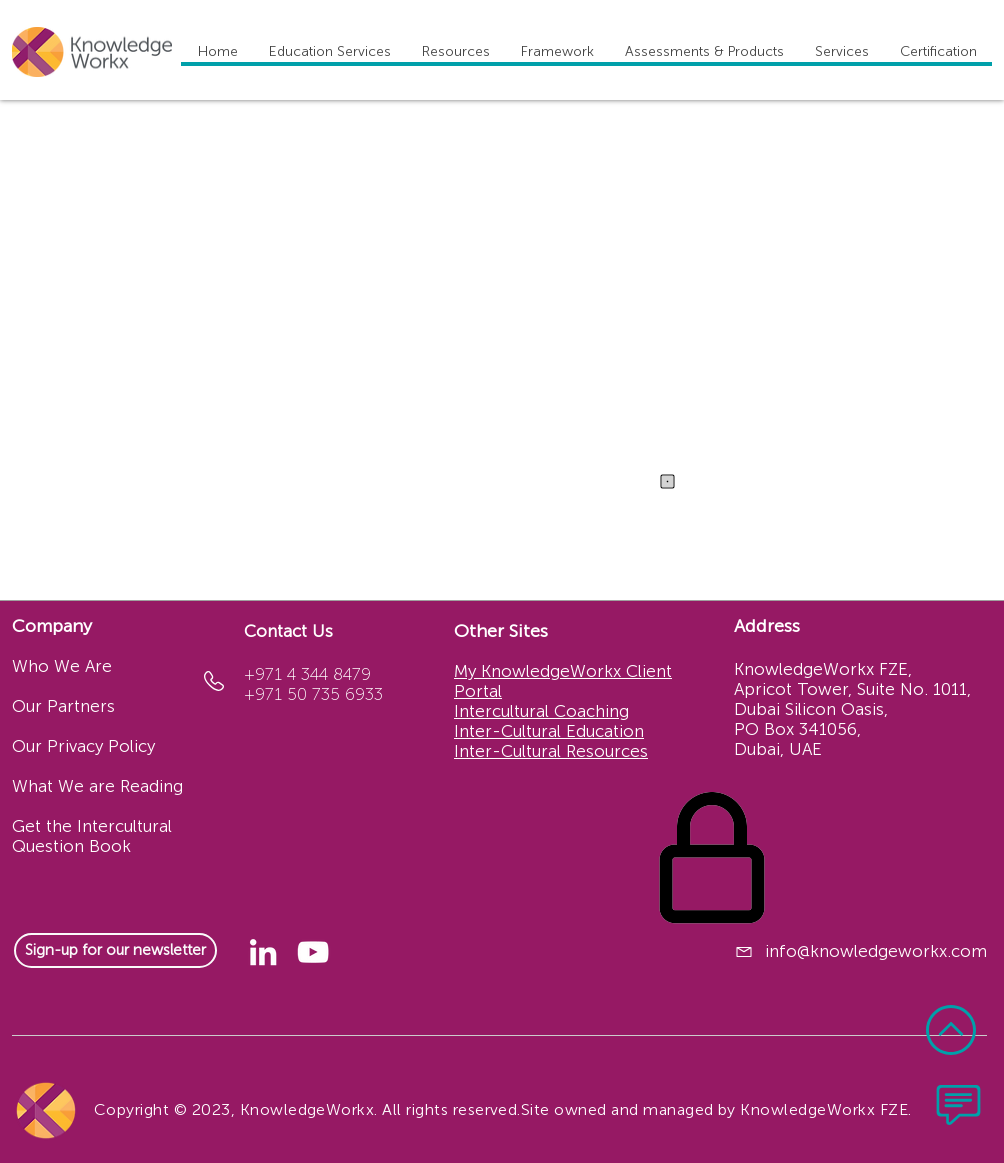 The image size is (1004, 1163). I want to click on indicates a locked or secure item, so click(712, 862).